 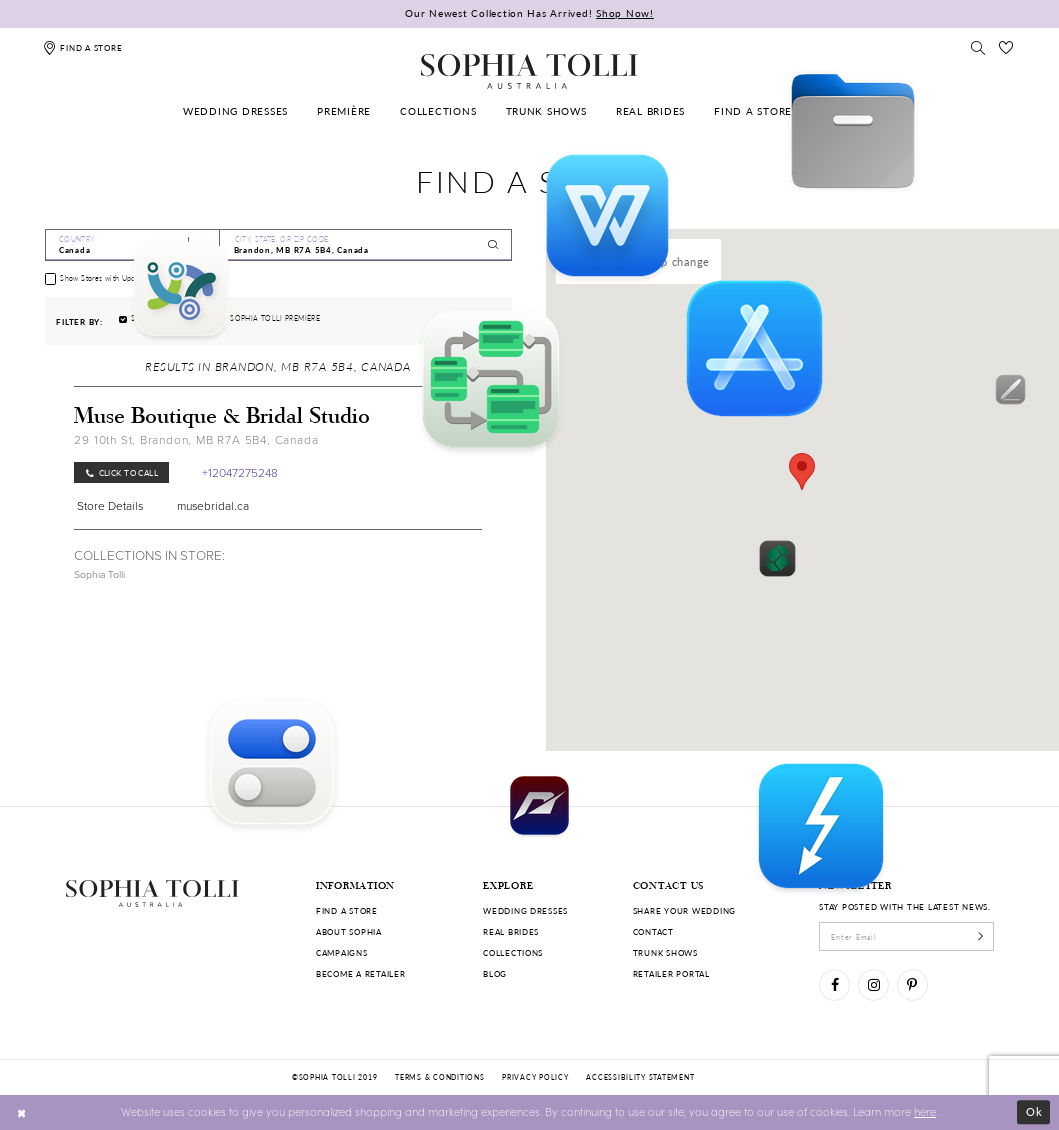 What do you see at coordinates (607, 215) in the screenshot?
I see `open wps office application` at bounding box center [607, 215].